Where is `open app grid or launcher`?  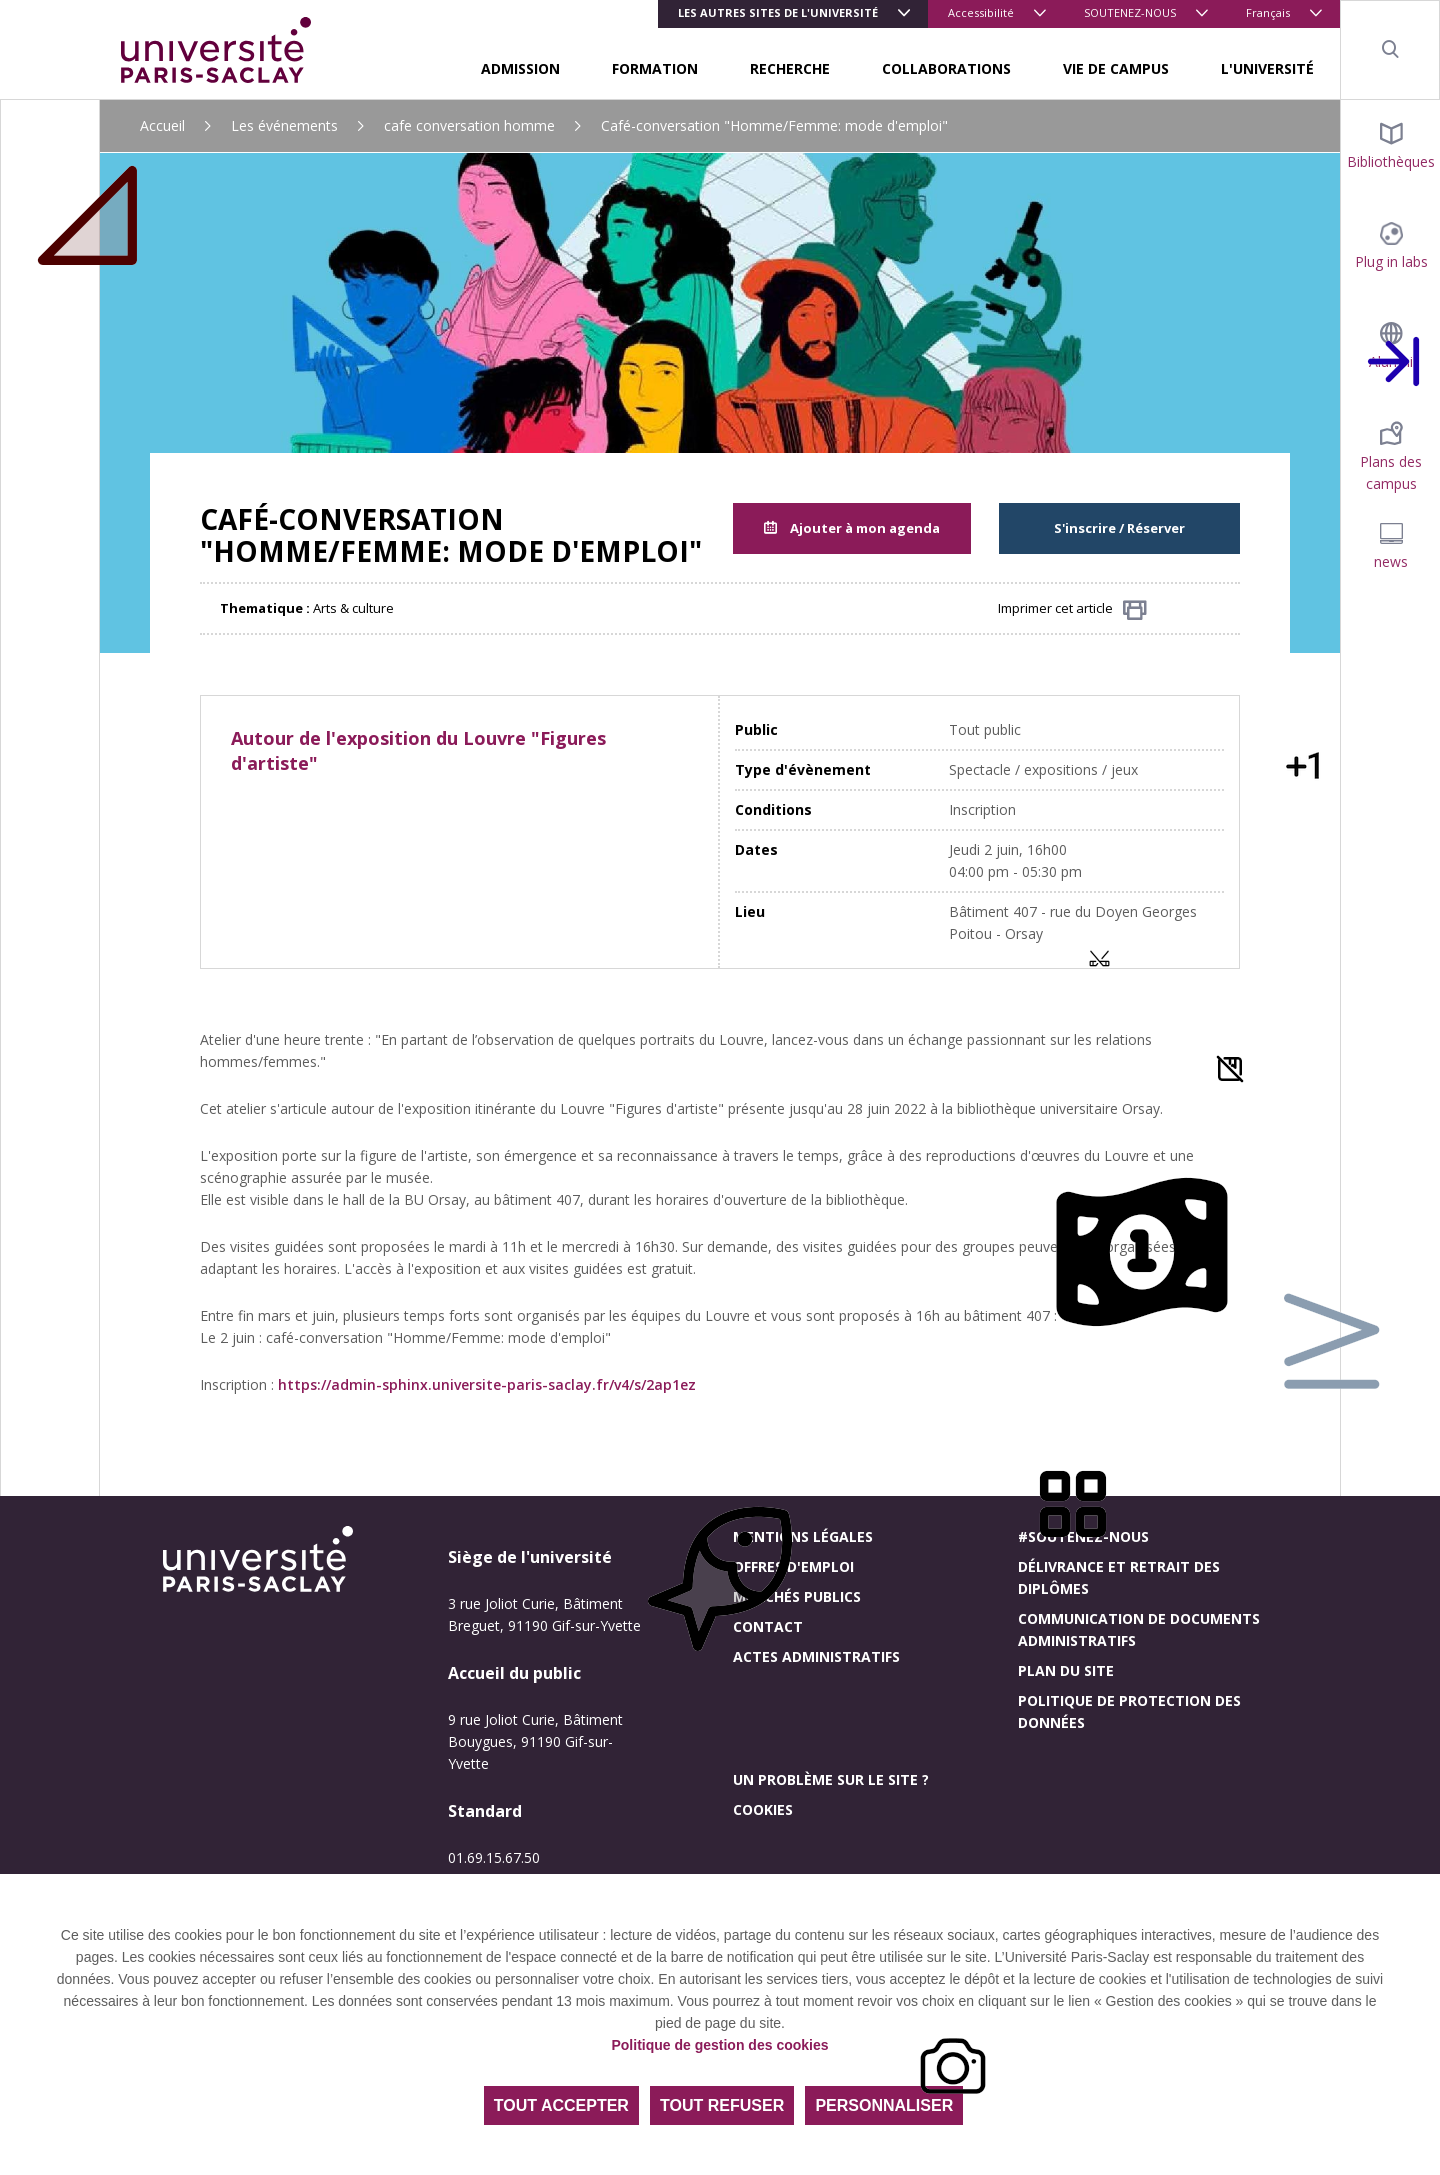
open app grid or launcher is located at coordinates (1073, 1504).